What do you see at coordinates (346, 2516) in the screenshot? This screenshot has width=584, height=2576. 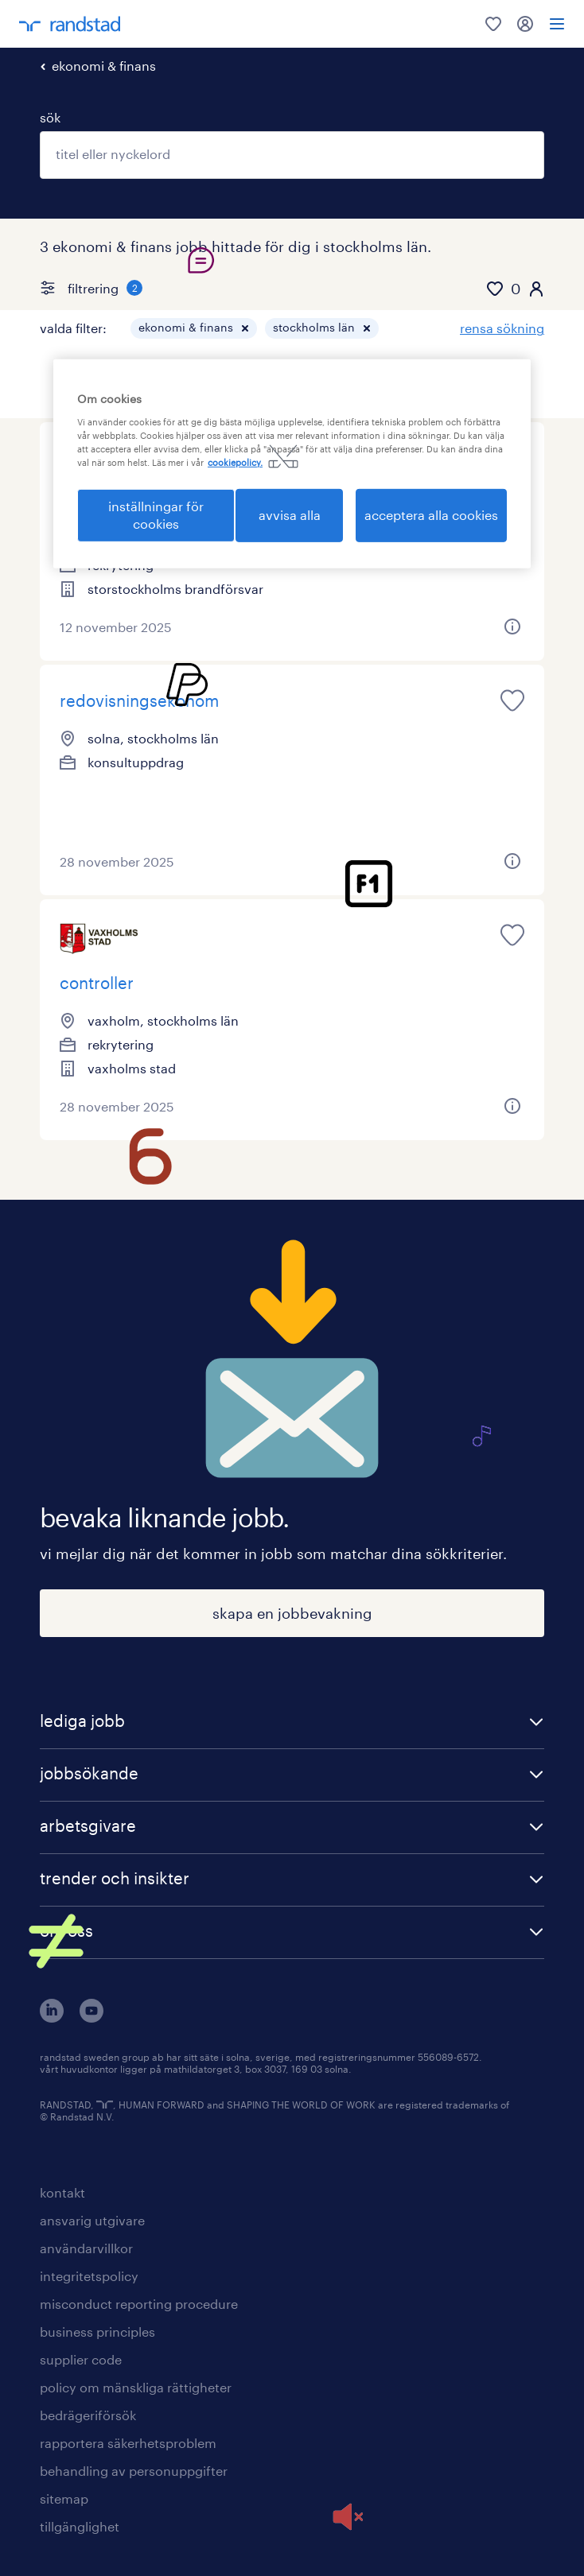 I see `mute audio` at bounding box center [346, 2516].